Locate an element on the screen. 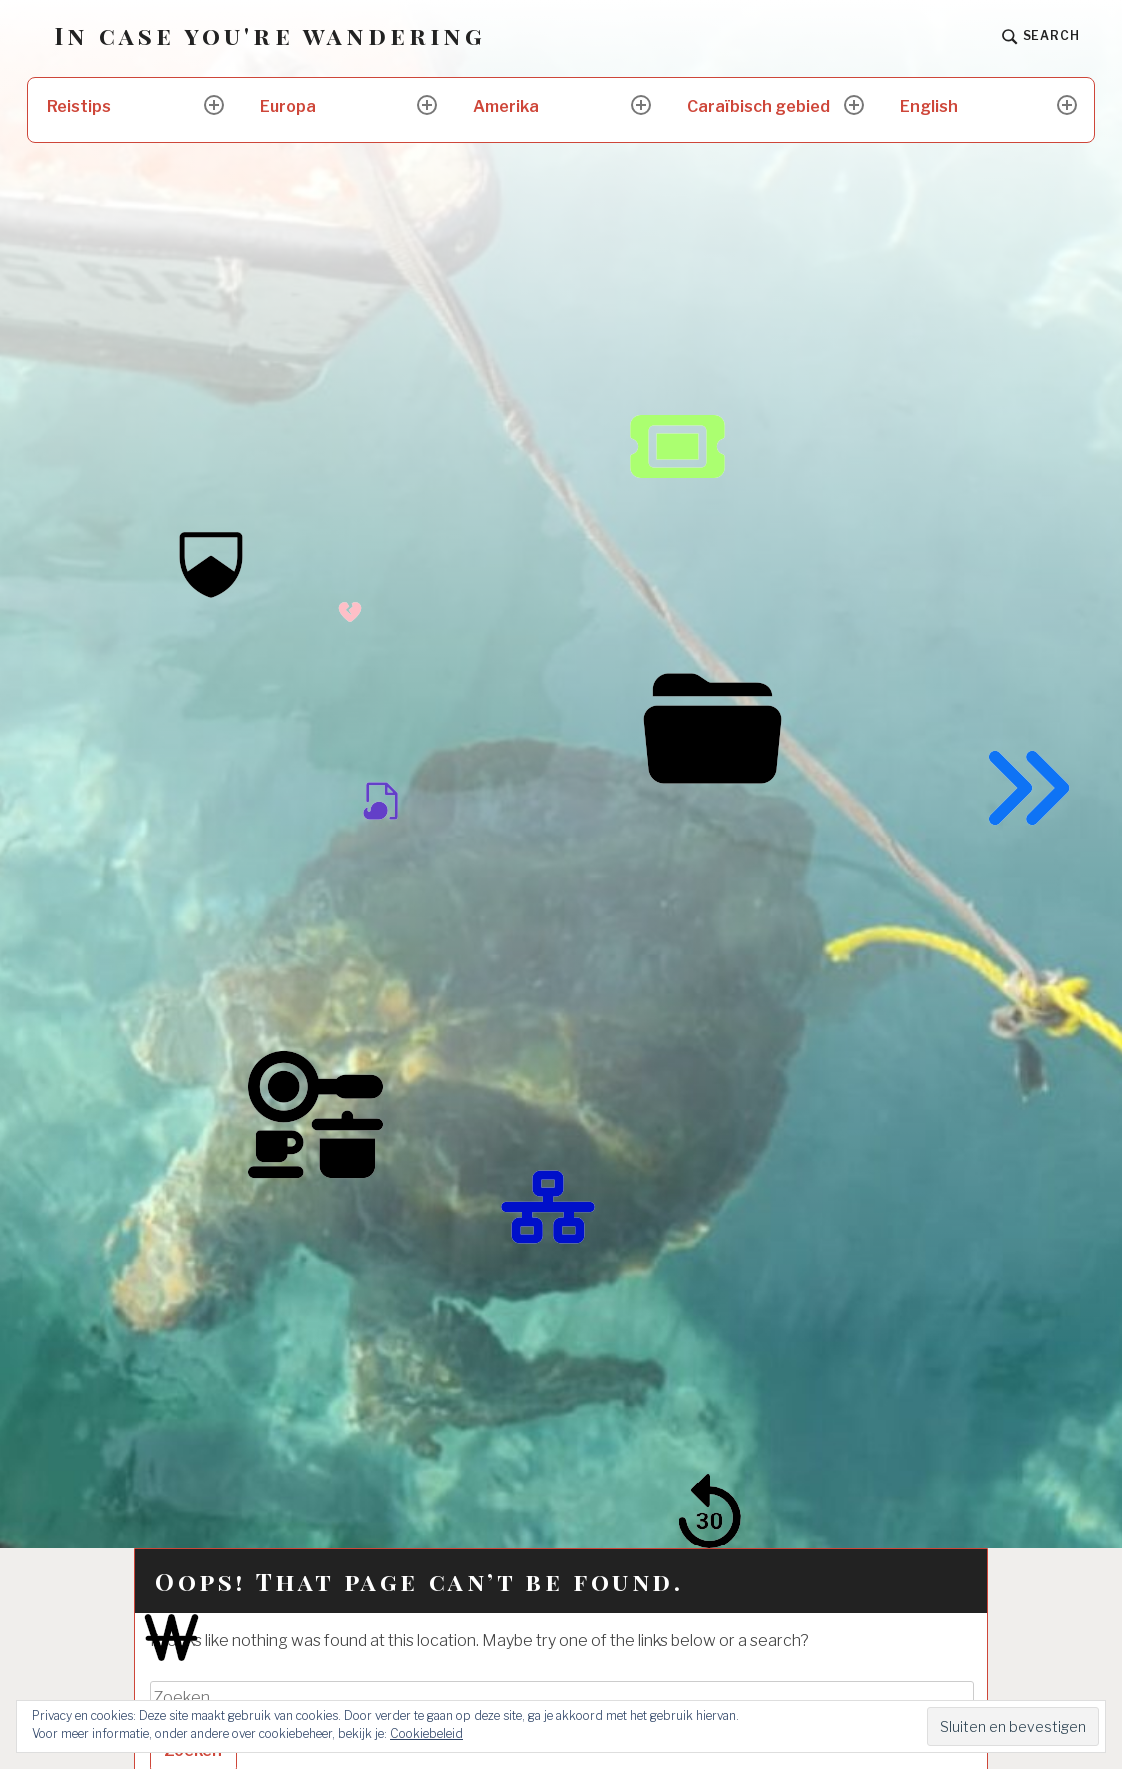 The height and width of the screenshot is (1769, 1122). access cloud-synced files is located at coordinates (382, 801).